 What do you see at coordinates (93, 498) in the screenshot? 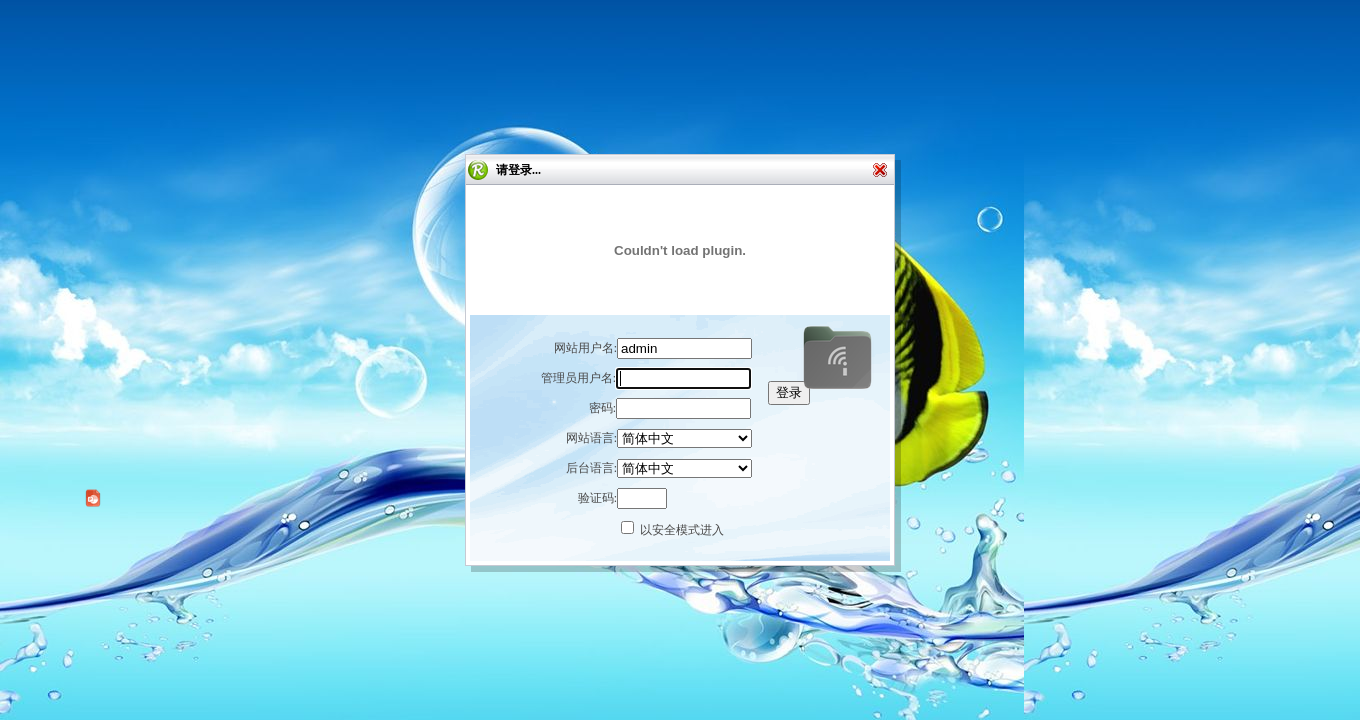
I see `microsoft powerpoint file` at bounding box center [93, 498].